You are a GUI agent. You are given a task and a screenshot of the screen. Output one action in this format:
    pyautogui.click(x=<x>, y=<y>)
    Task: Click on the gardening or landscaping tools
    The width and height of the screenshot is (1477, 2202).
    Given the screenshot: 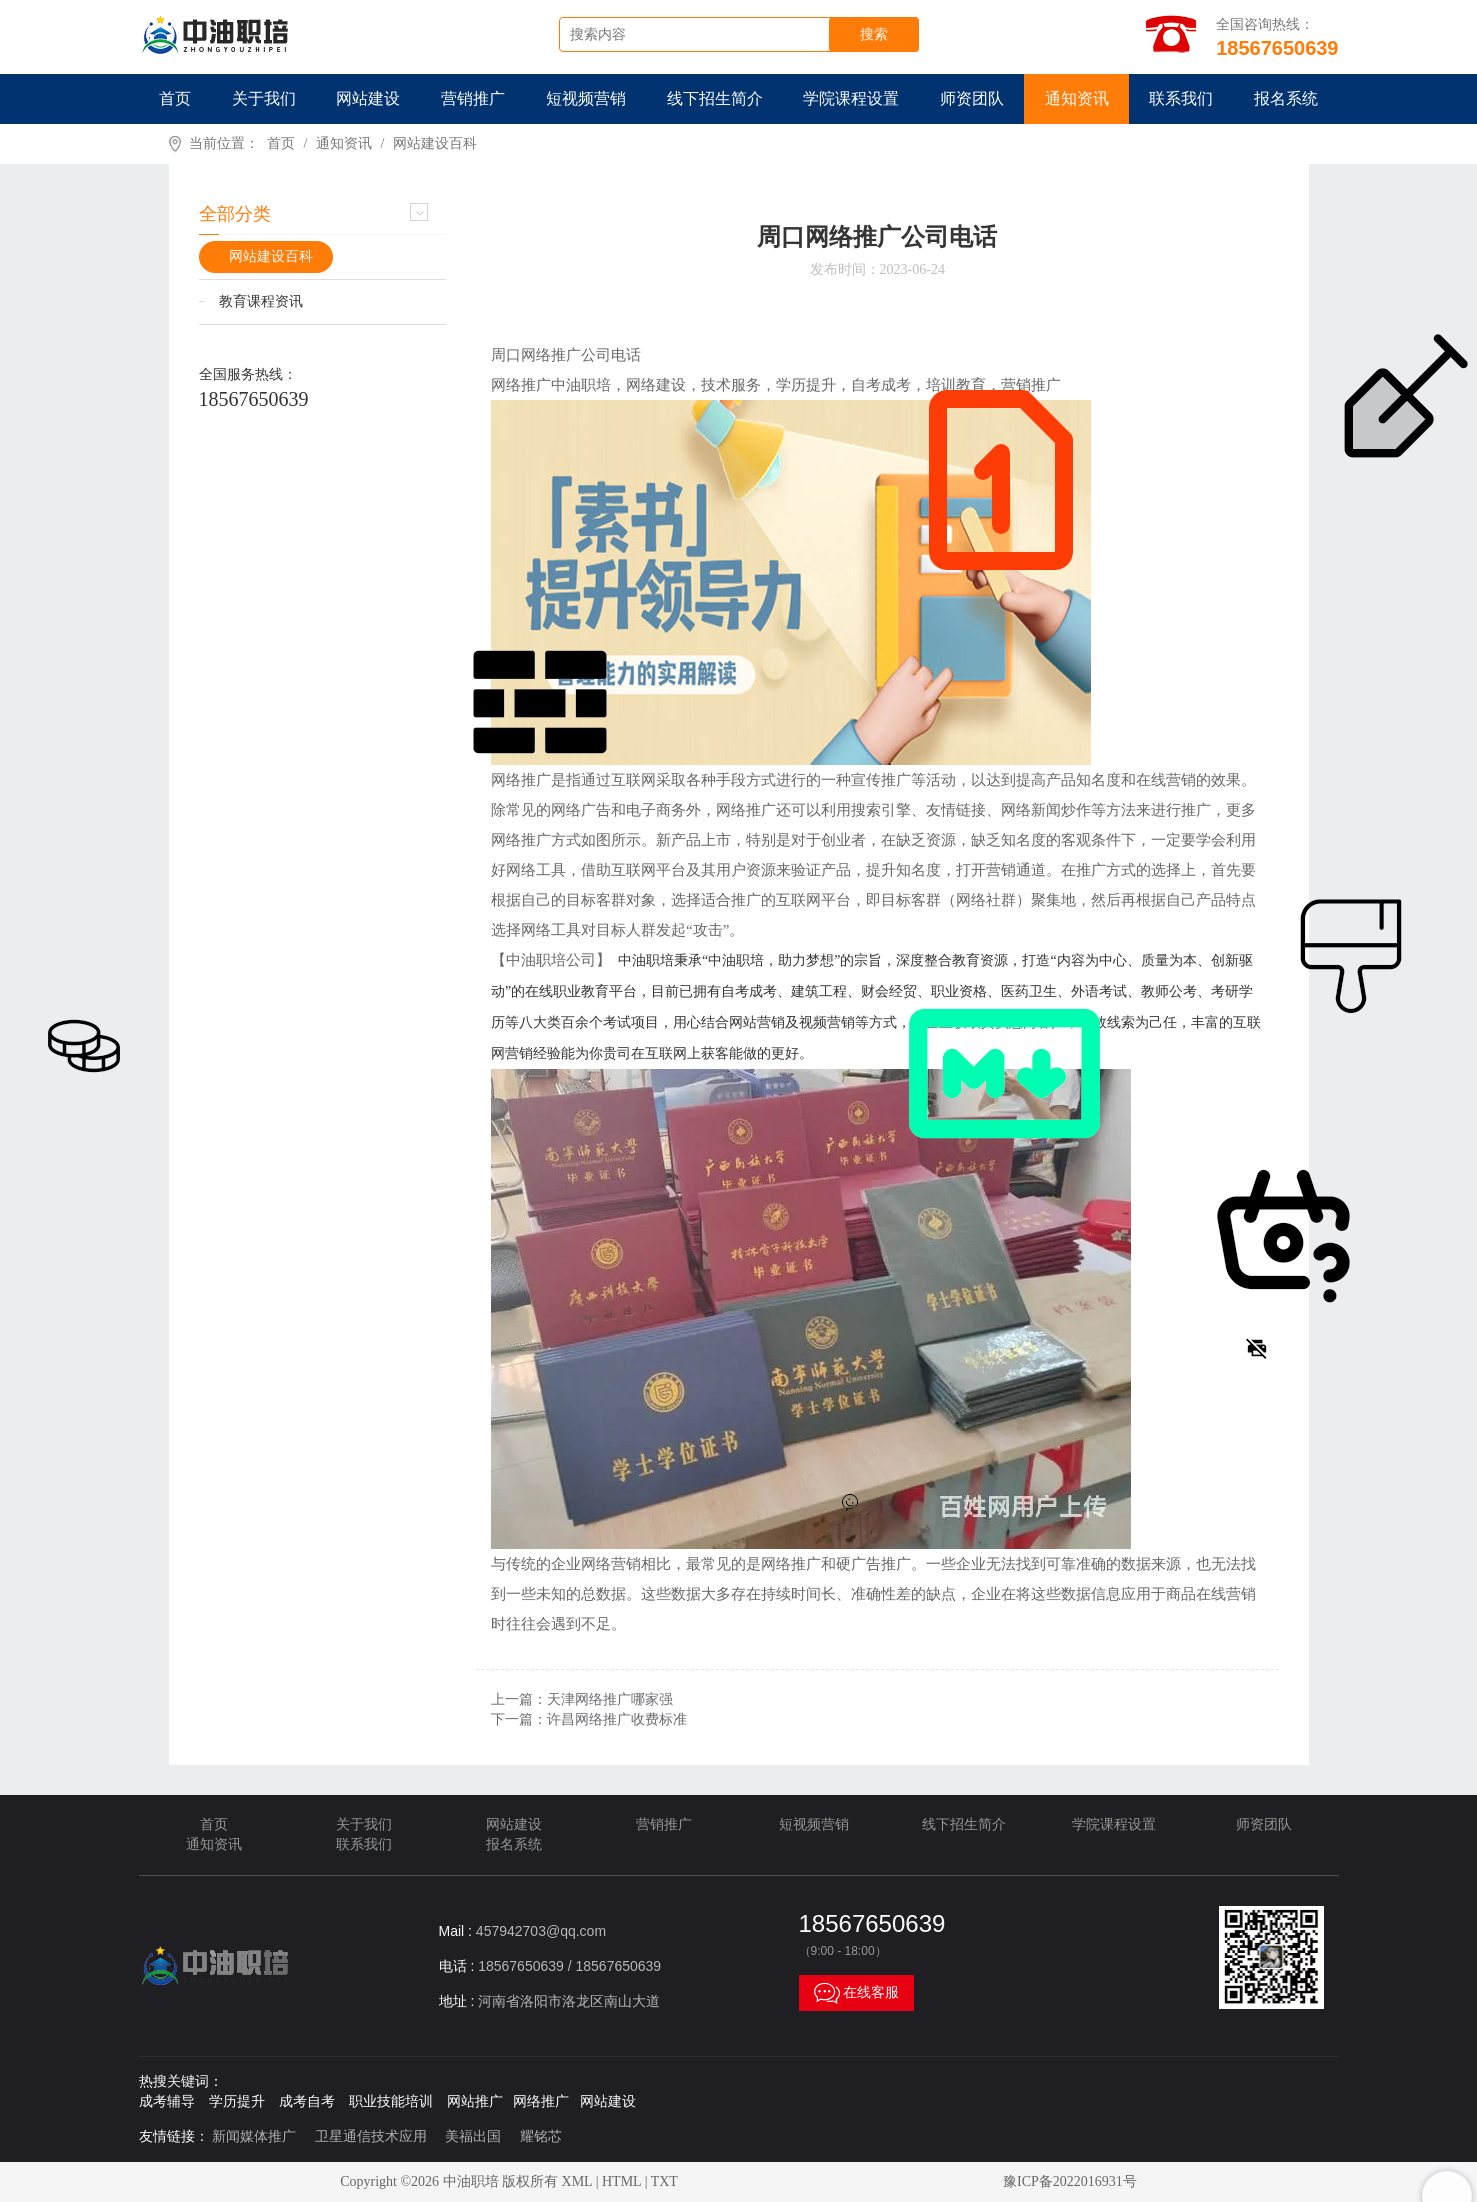 What is the action you would take?
    pyautogui.click(x=1404, y=398)
    